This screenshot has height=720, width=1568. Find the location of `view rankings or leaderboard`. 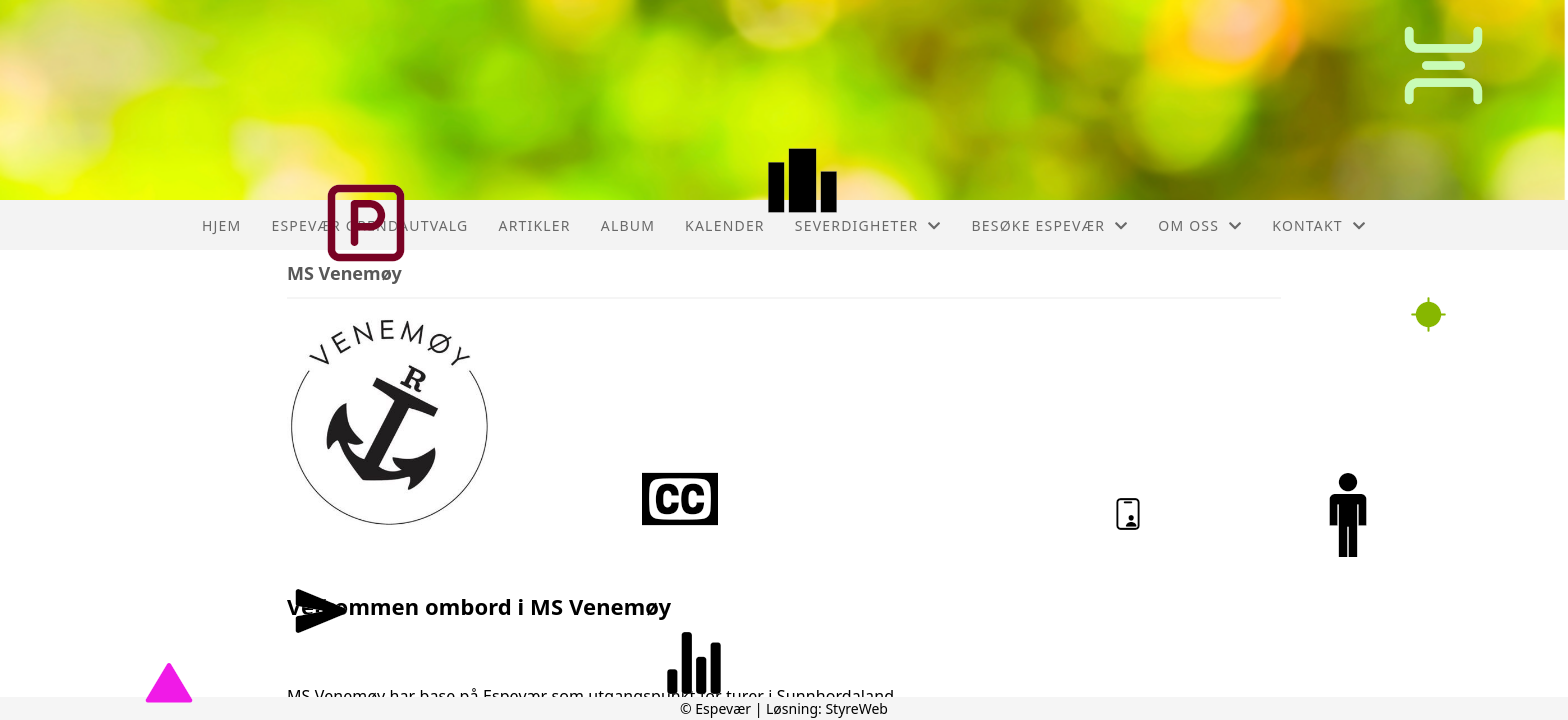

view rankings or leaderboard is located at coordinates (802, 180).